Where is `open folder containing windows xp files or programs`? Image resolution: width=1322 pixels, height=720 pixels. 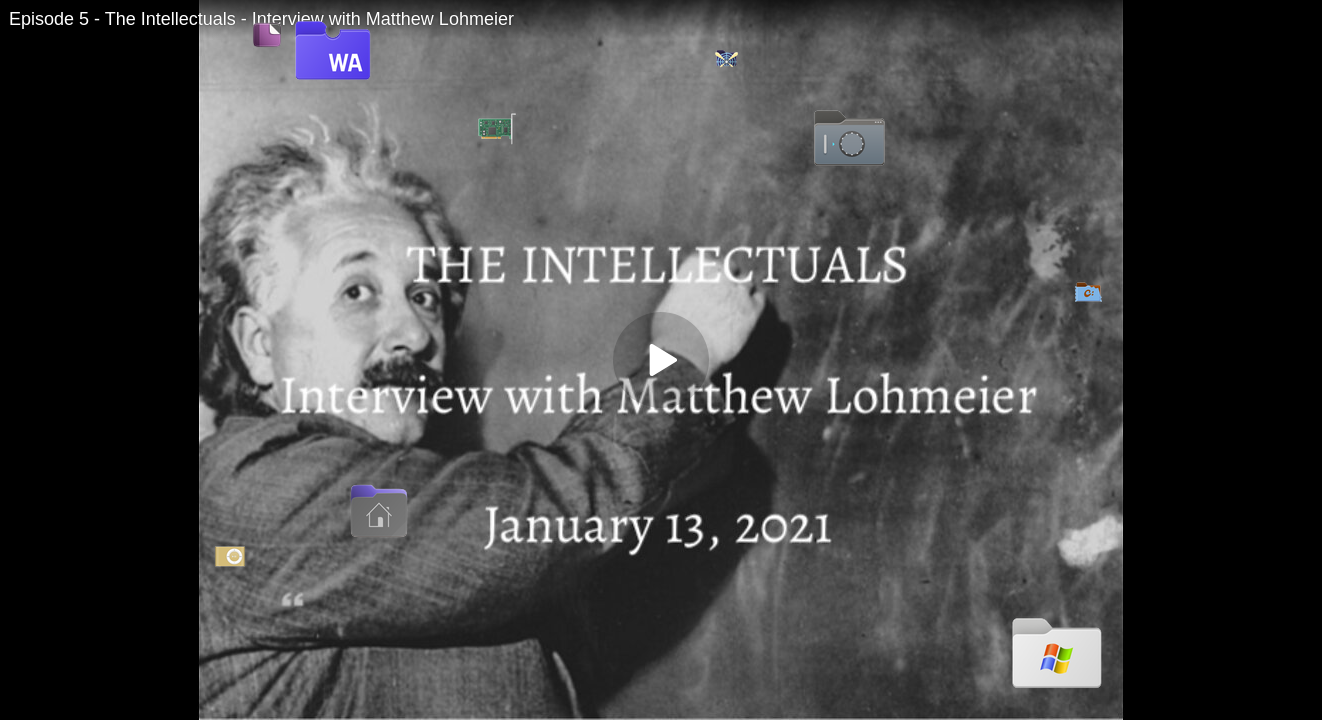 open folder containing windows xp files or programs is located at coordinates (1056, 655).